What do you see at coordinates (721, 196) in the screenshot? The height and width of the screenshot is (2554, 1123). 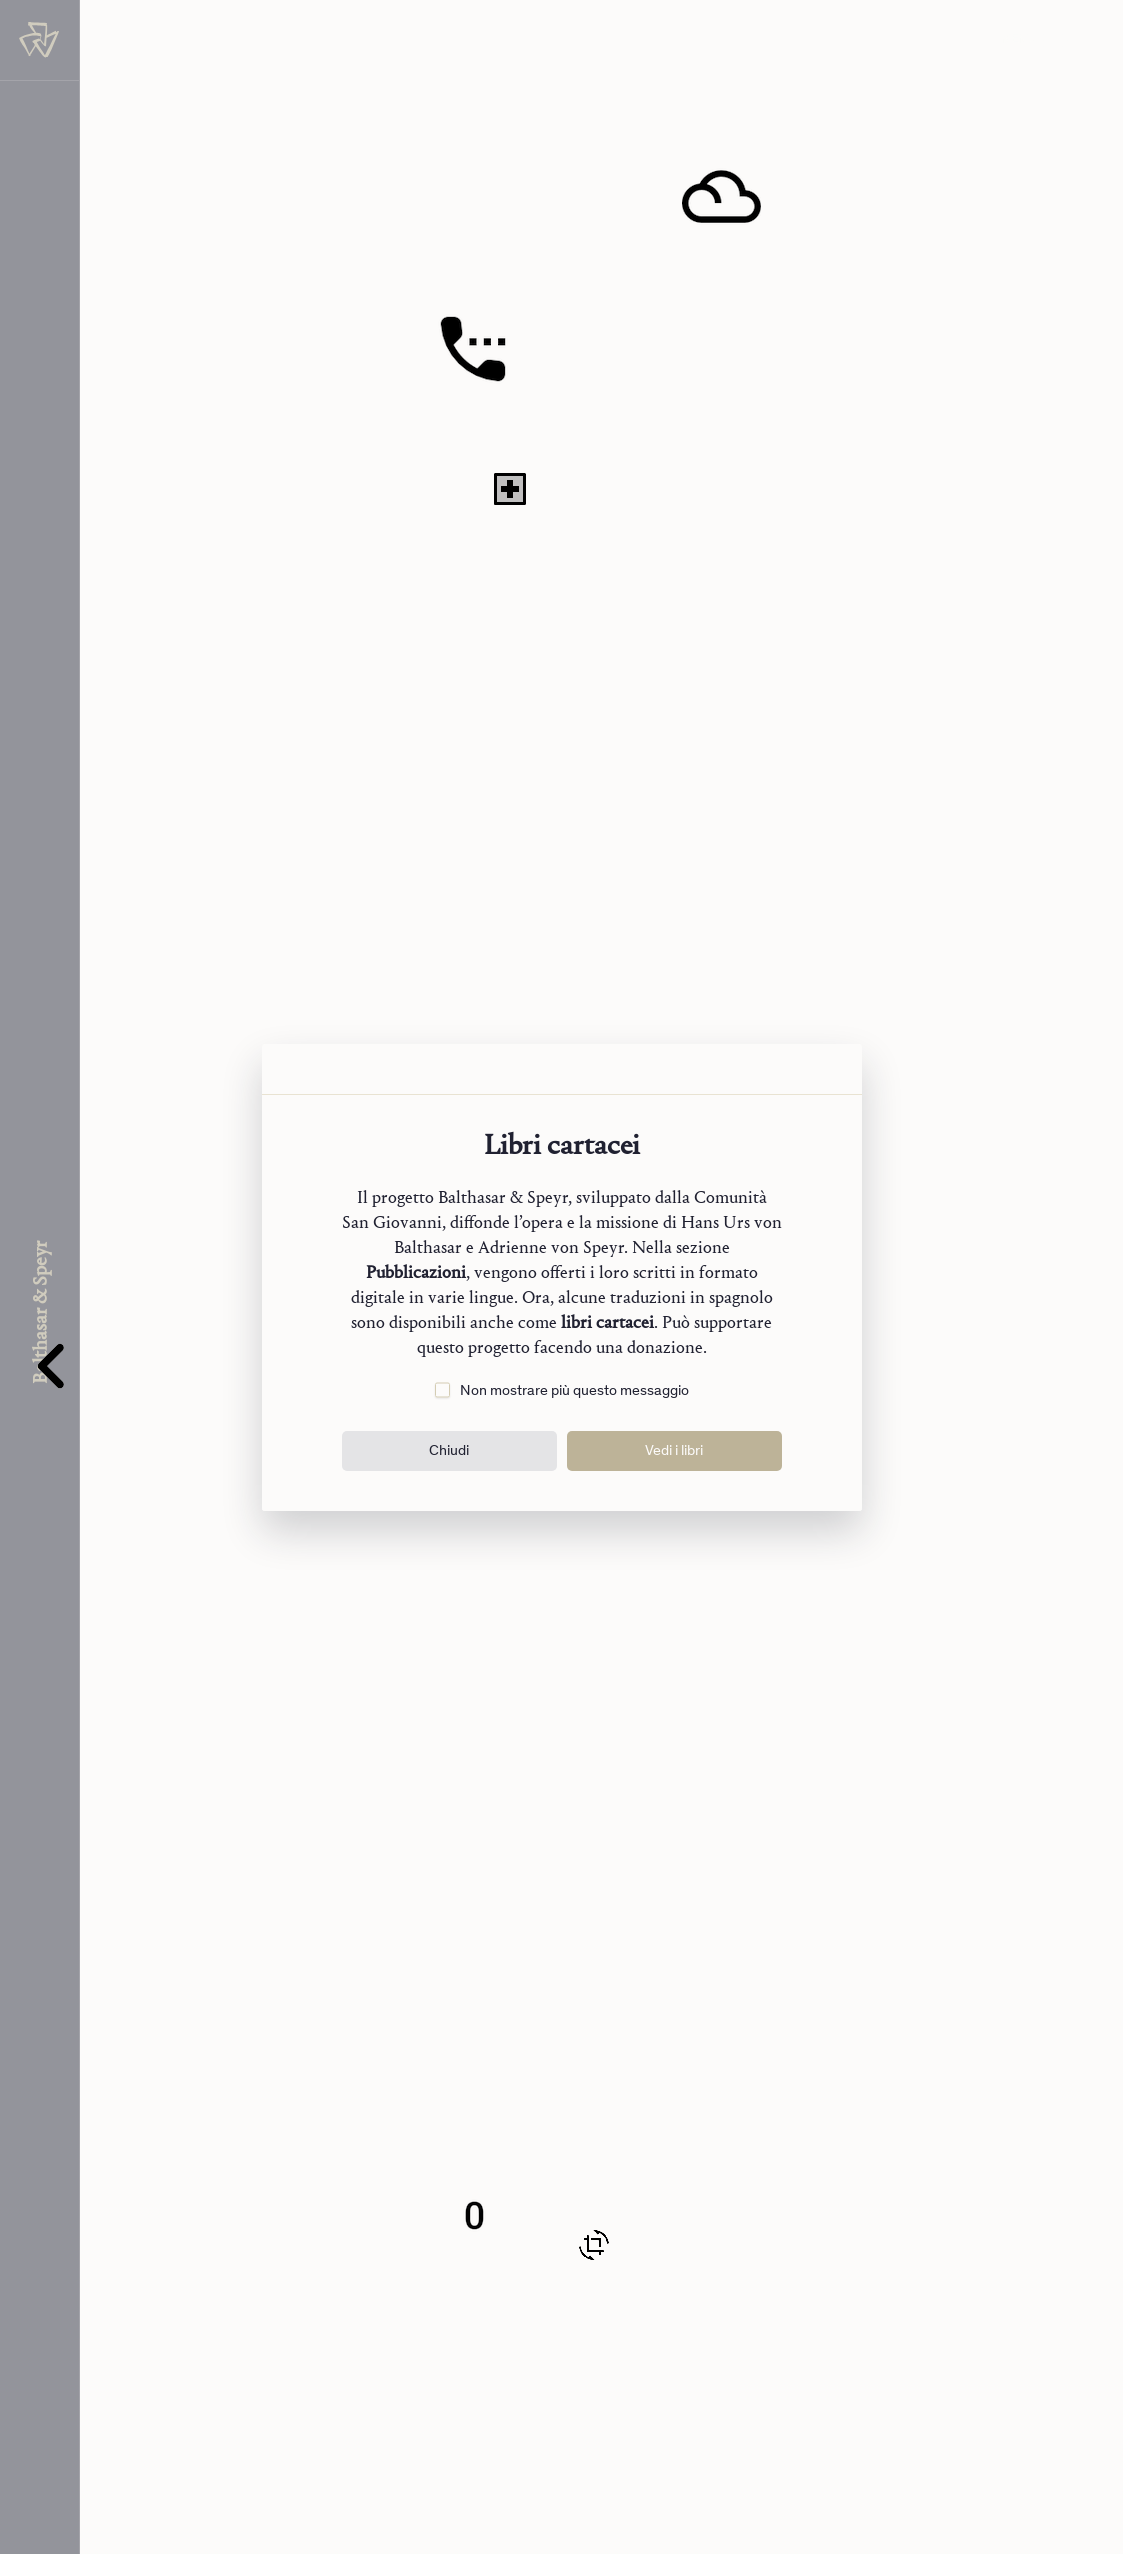 I see `view cloud storage` at bounding box center [721, 196].